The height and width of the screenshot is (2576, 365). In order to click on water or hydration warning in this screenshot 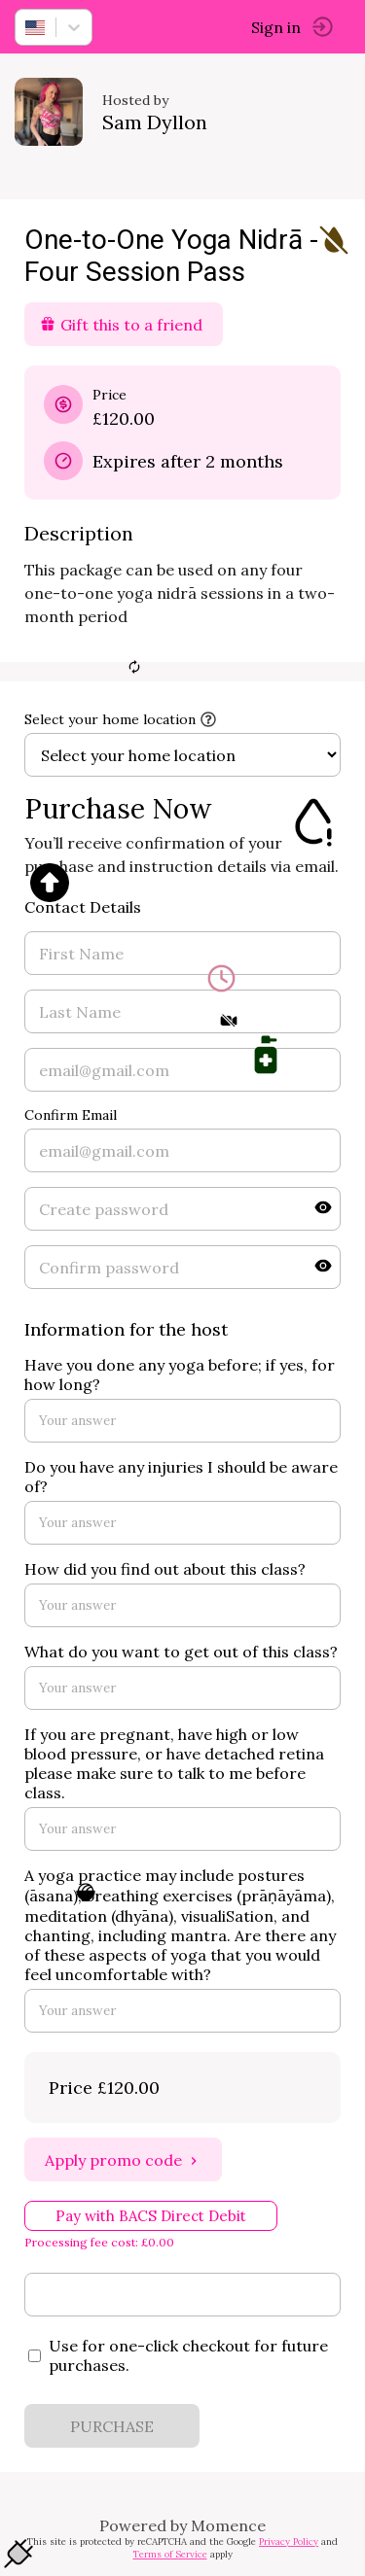, I will do `click(313, 821)`.